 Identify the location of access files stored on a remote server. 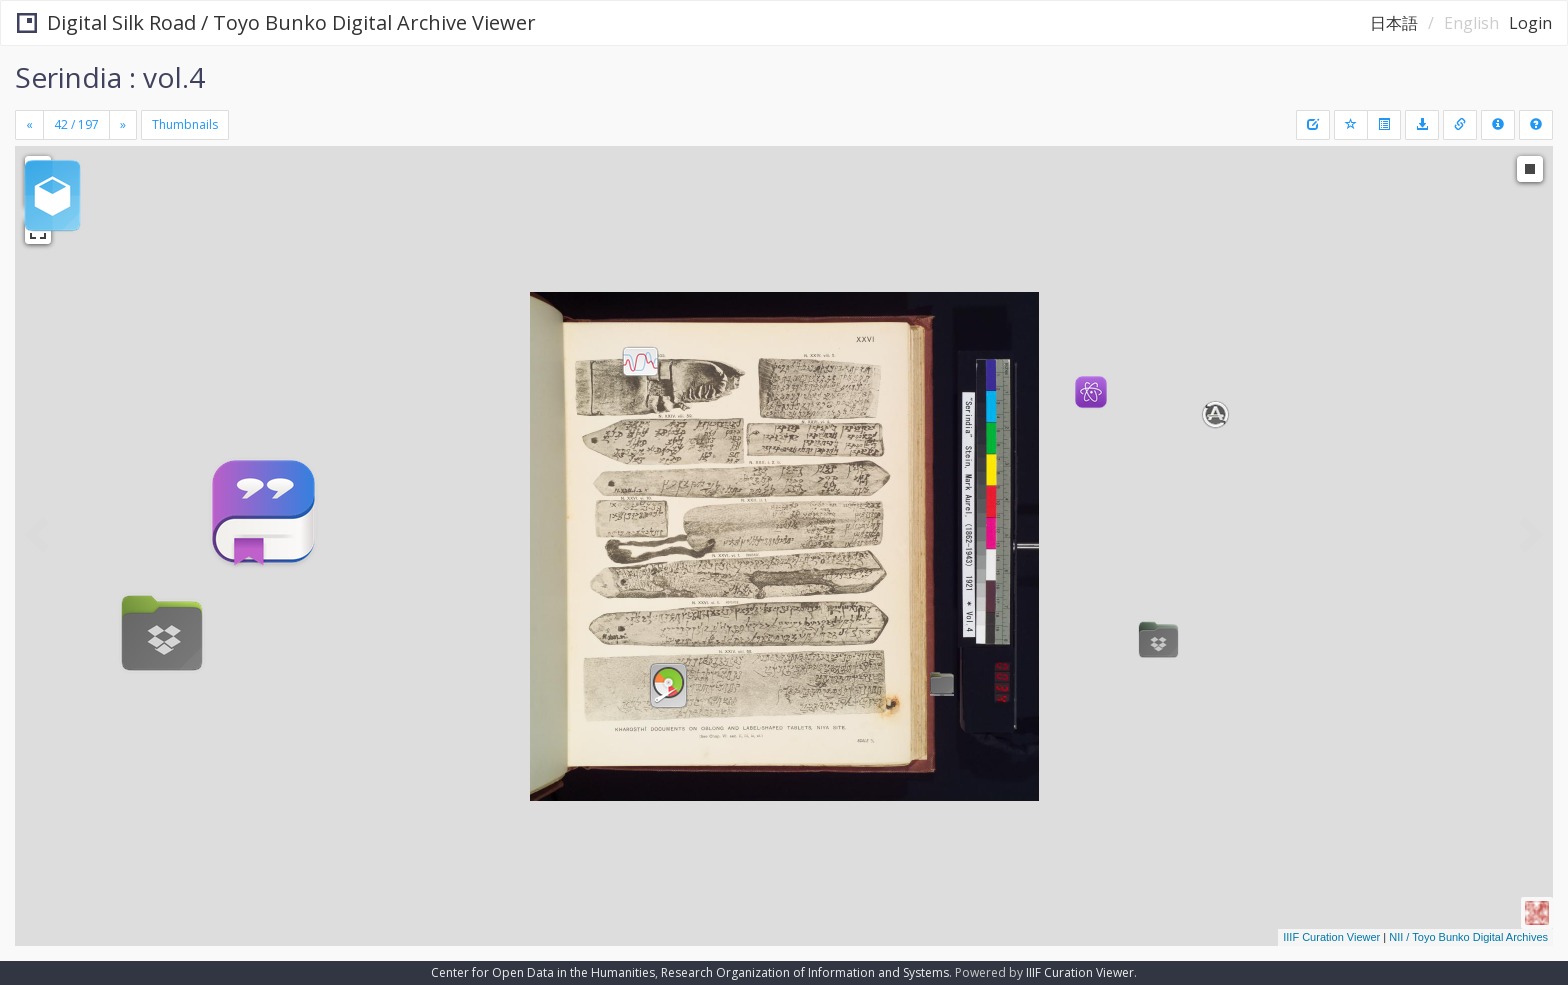
(942, 684).